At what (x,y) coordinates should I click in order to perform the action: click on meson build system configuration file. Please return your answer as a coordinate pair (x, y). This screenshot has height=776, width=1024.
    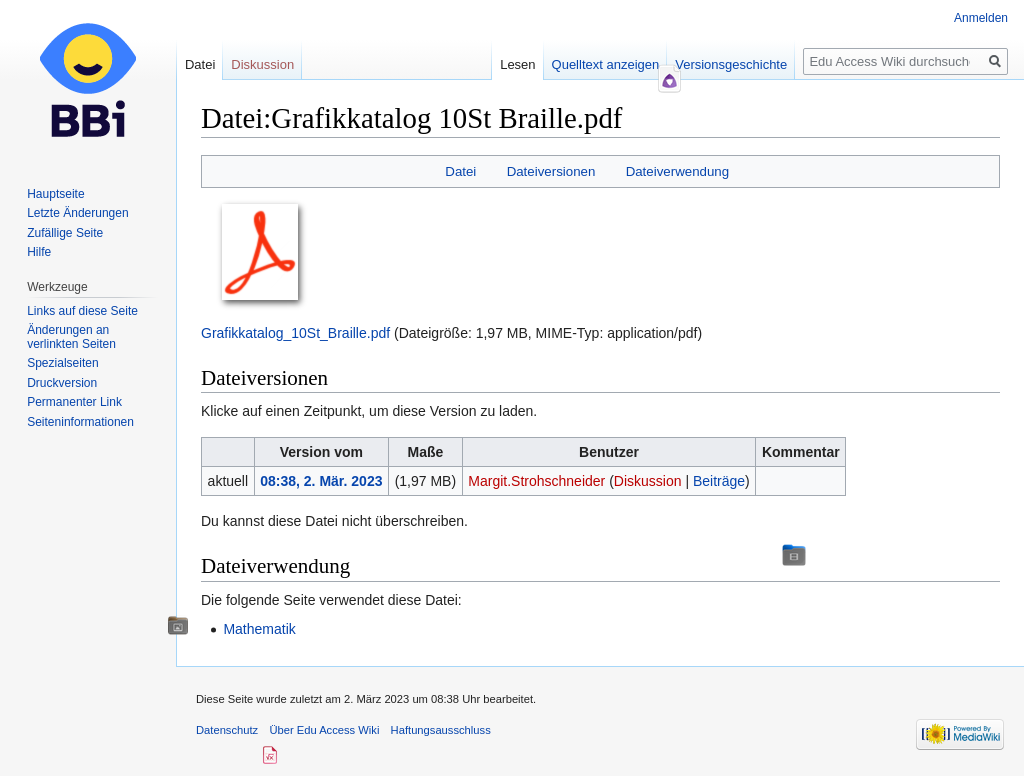
    Looking at the image, I should click on (669, 78).